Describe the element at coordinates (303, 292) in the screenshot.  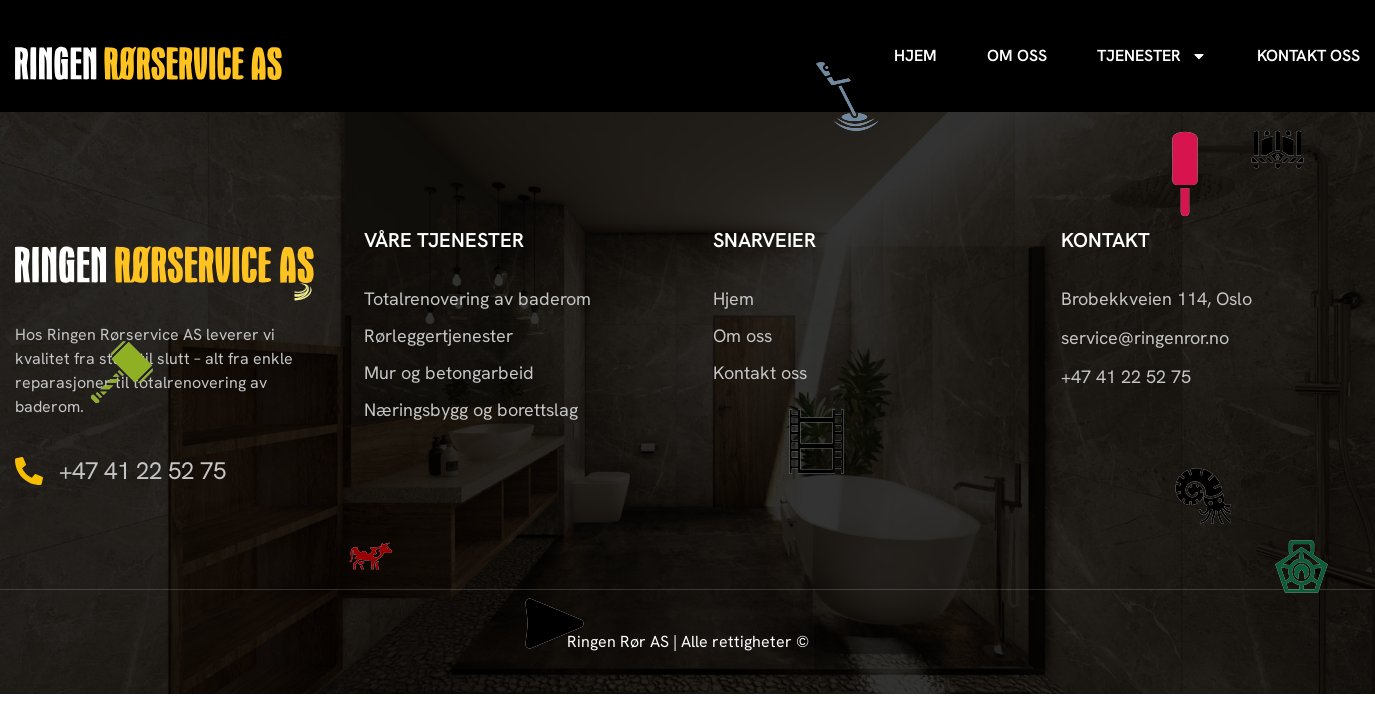
I see `indicates a wind or air-based attack ability` at that location.